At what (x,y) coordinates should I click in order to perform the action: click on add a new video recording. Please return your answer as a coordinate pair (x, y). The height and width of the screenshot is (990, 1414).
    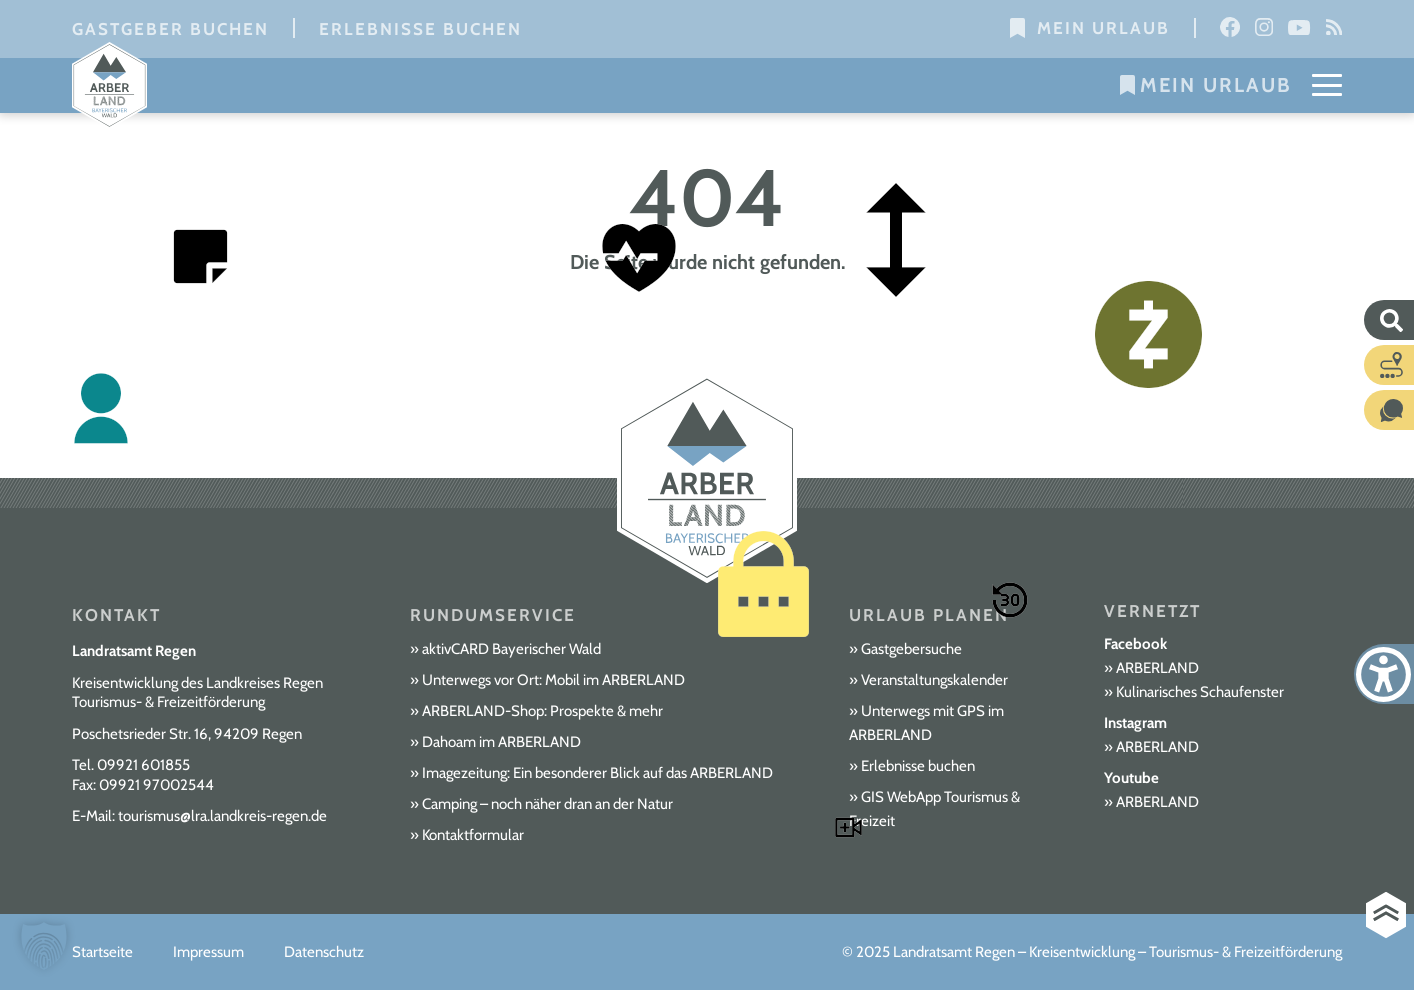
    Looking at the image, I should click on (848, 827).